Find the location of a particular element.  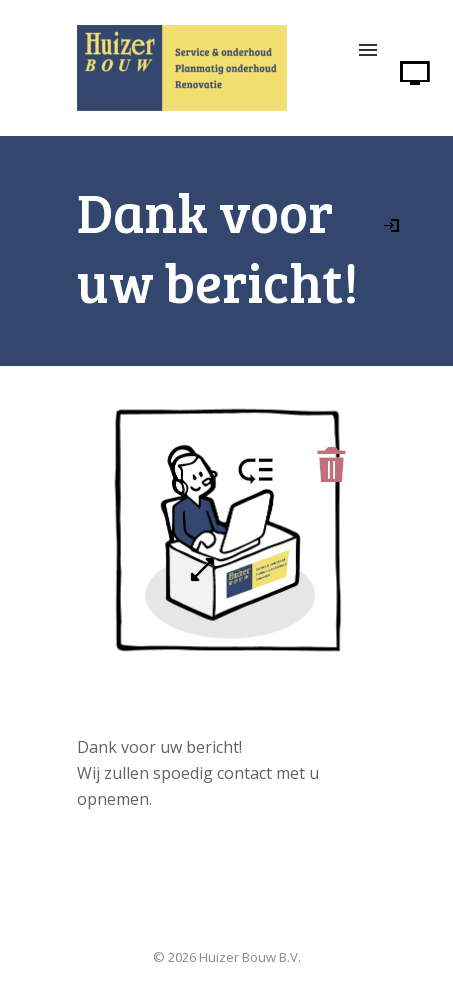

log in to your account is located at coordinates (391, 225).